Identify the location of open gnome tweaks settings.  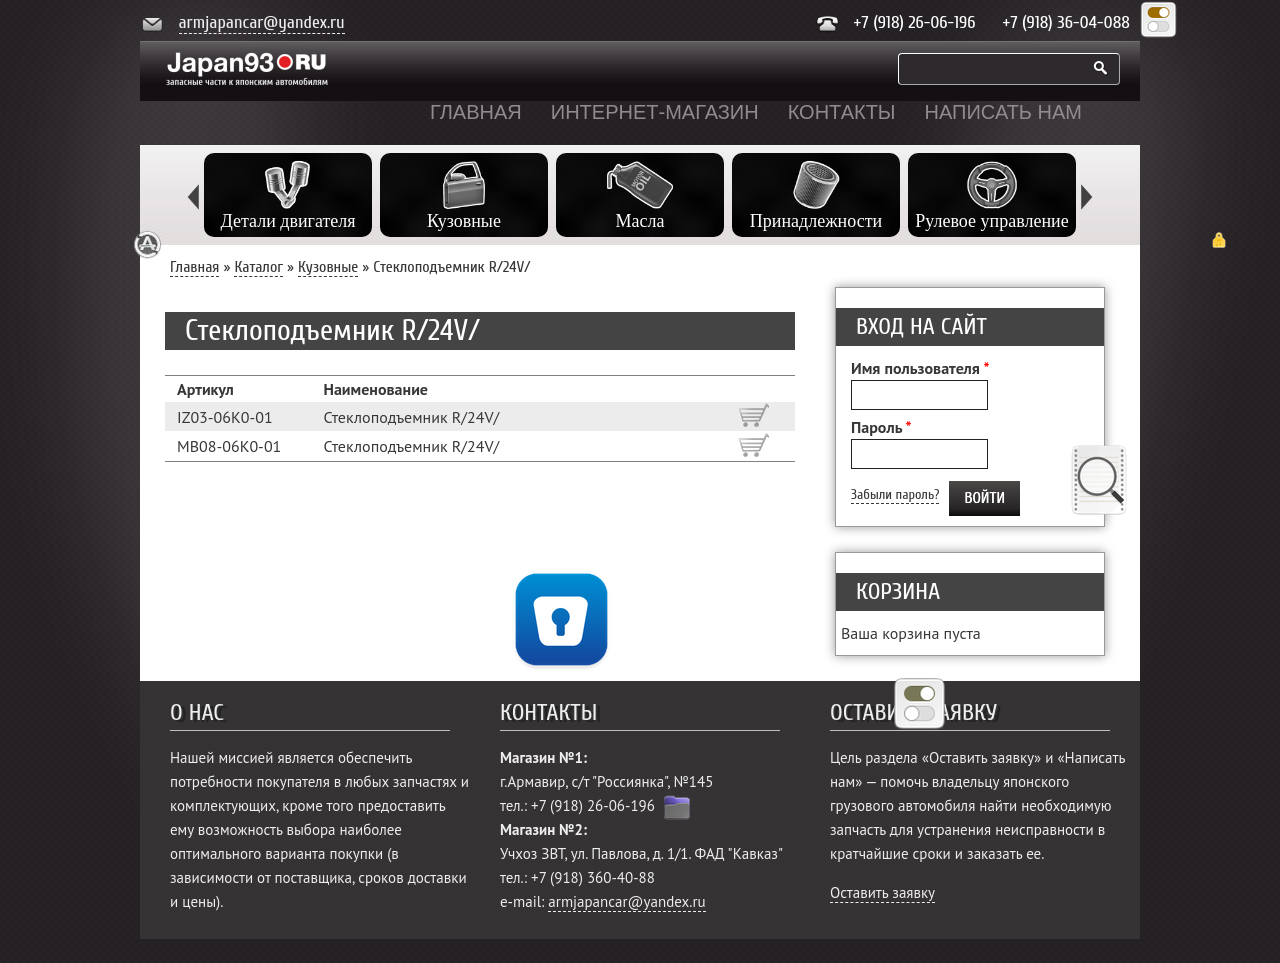
(919, 703).